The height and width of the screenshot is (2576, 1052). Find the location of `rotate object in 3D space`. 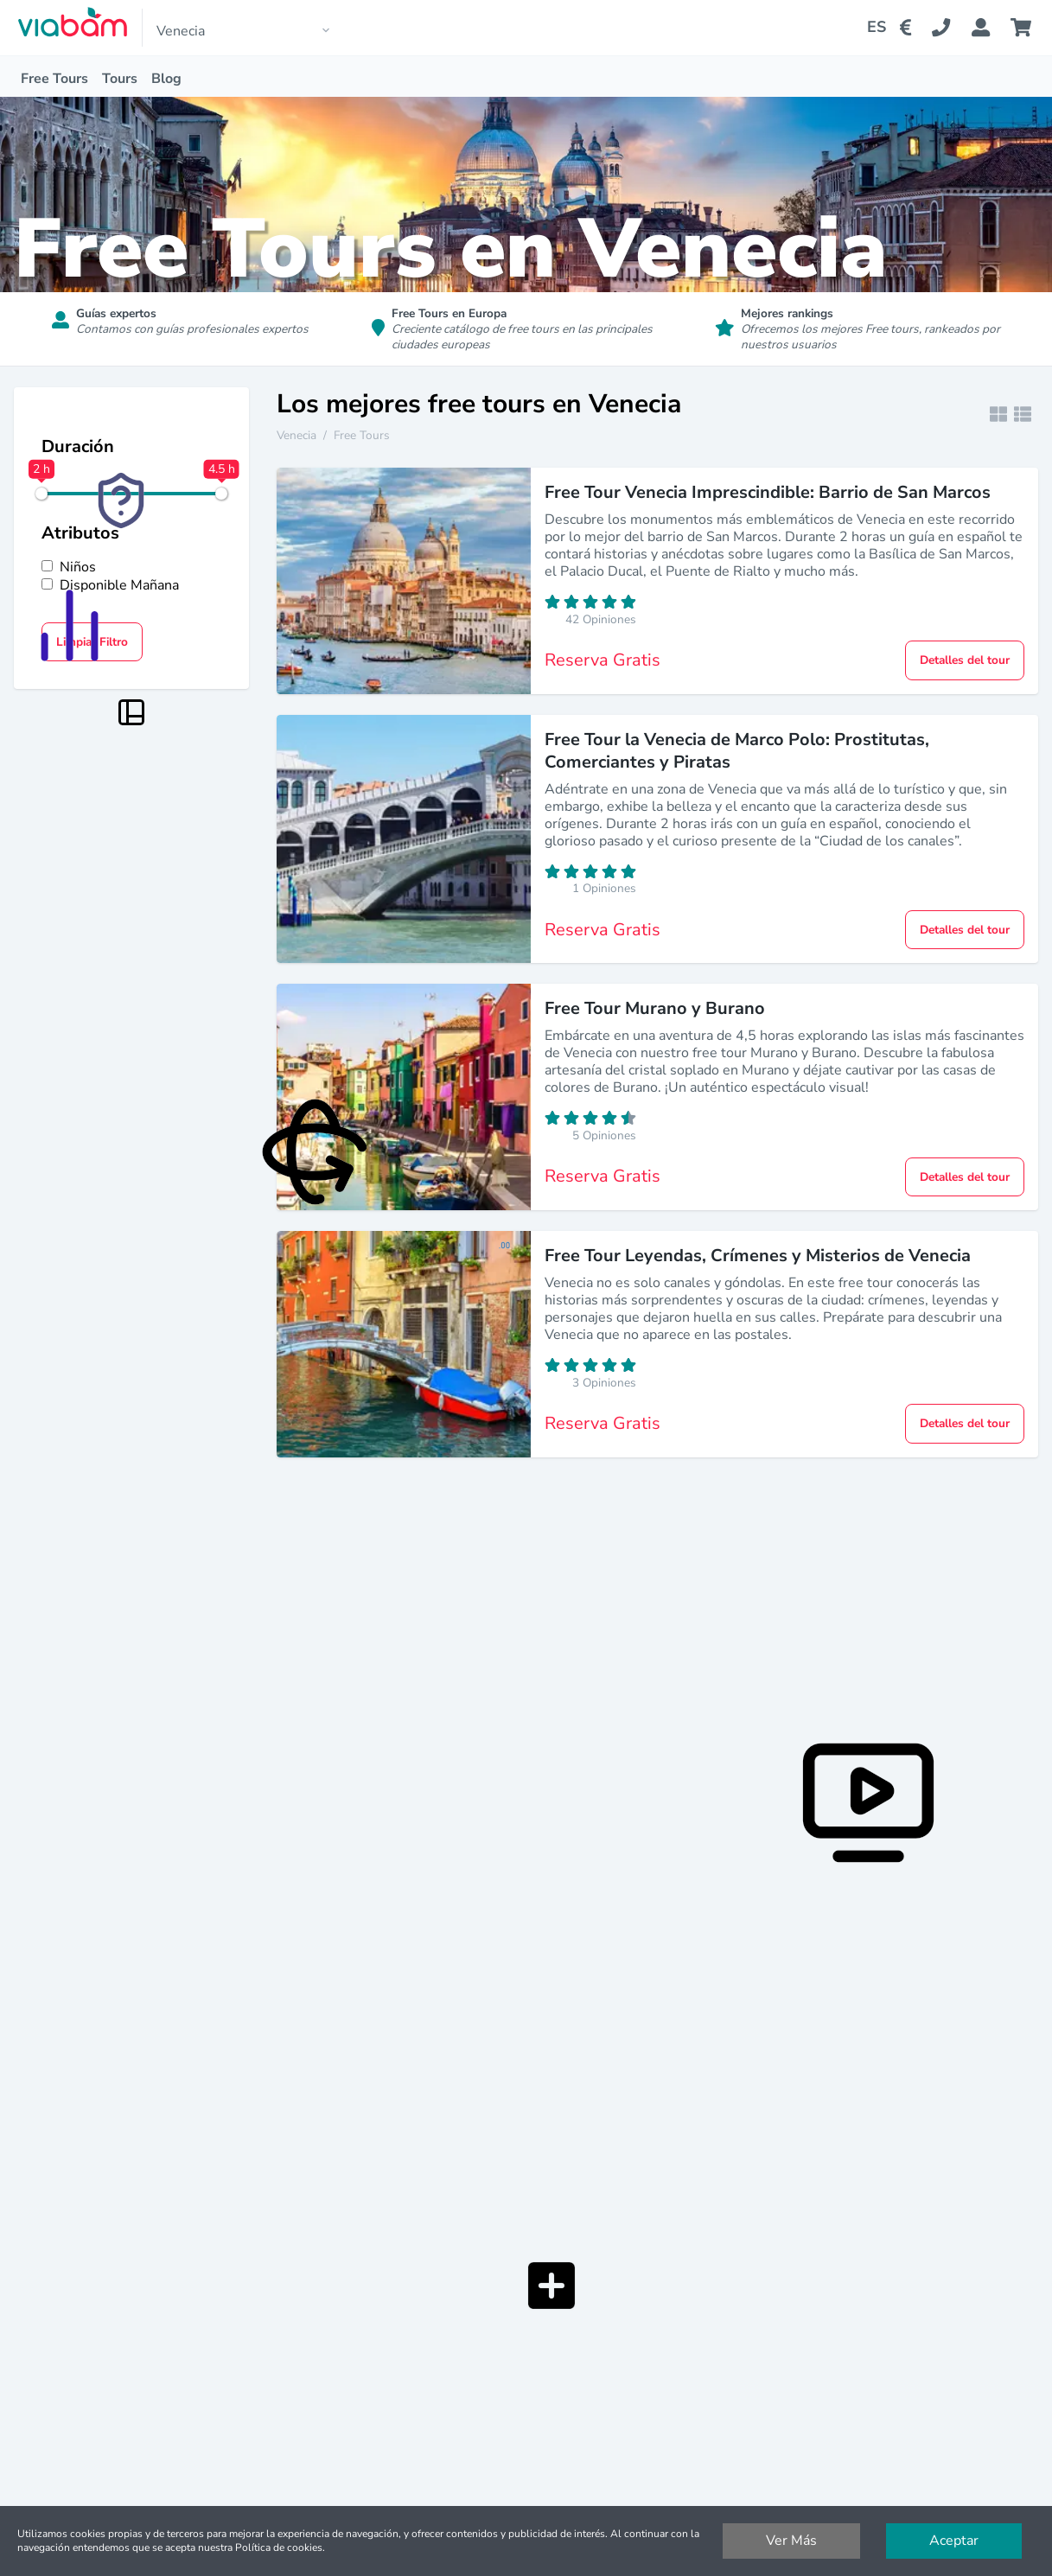

rotate object in 3D space is located at coordinates (315, 1151).